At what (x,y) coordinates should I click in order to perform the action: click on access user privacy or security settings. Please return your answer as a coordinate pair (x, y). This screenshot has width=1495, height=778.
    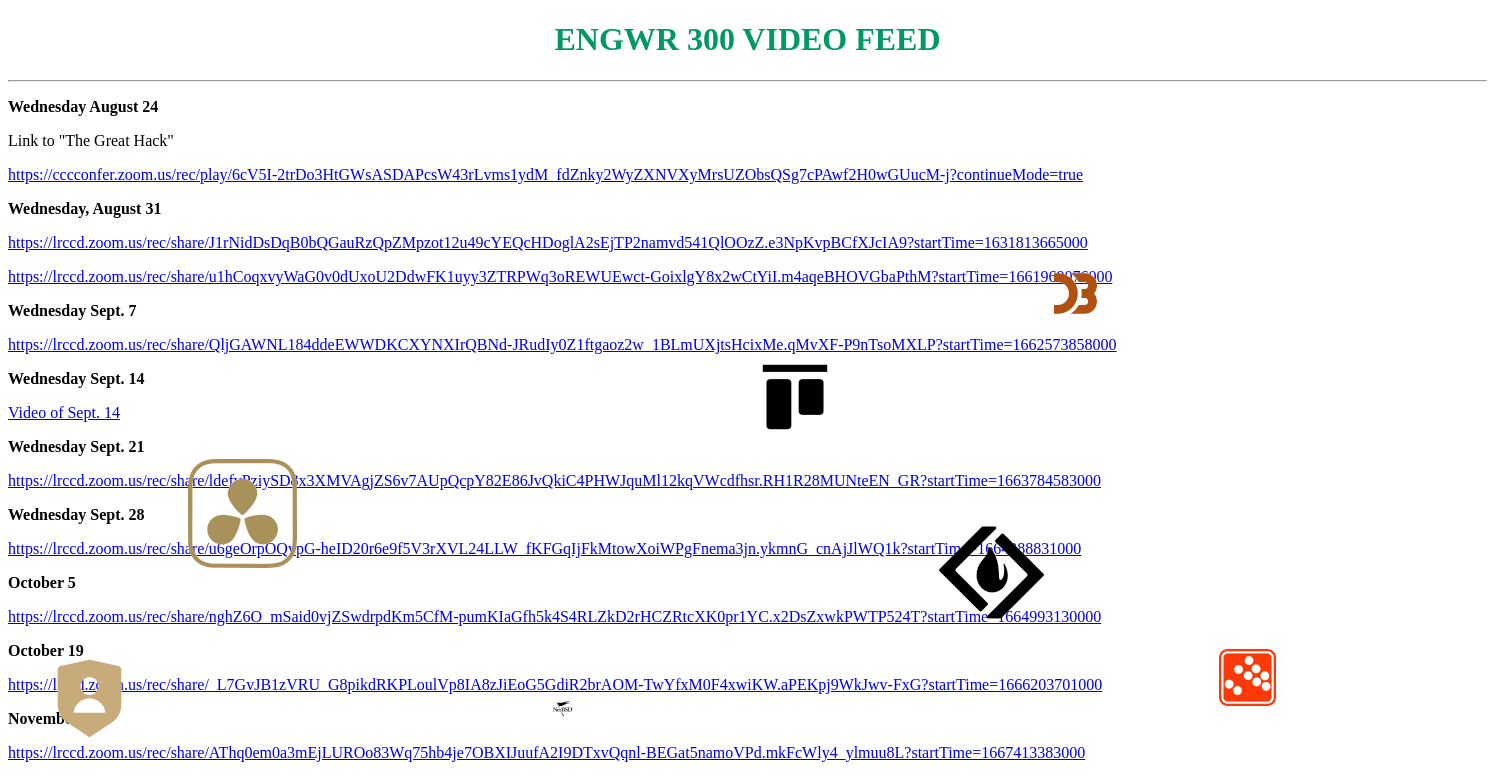
    Looking at the image, I should click on (89, 698).